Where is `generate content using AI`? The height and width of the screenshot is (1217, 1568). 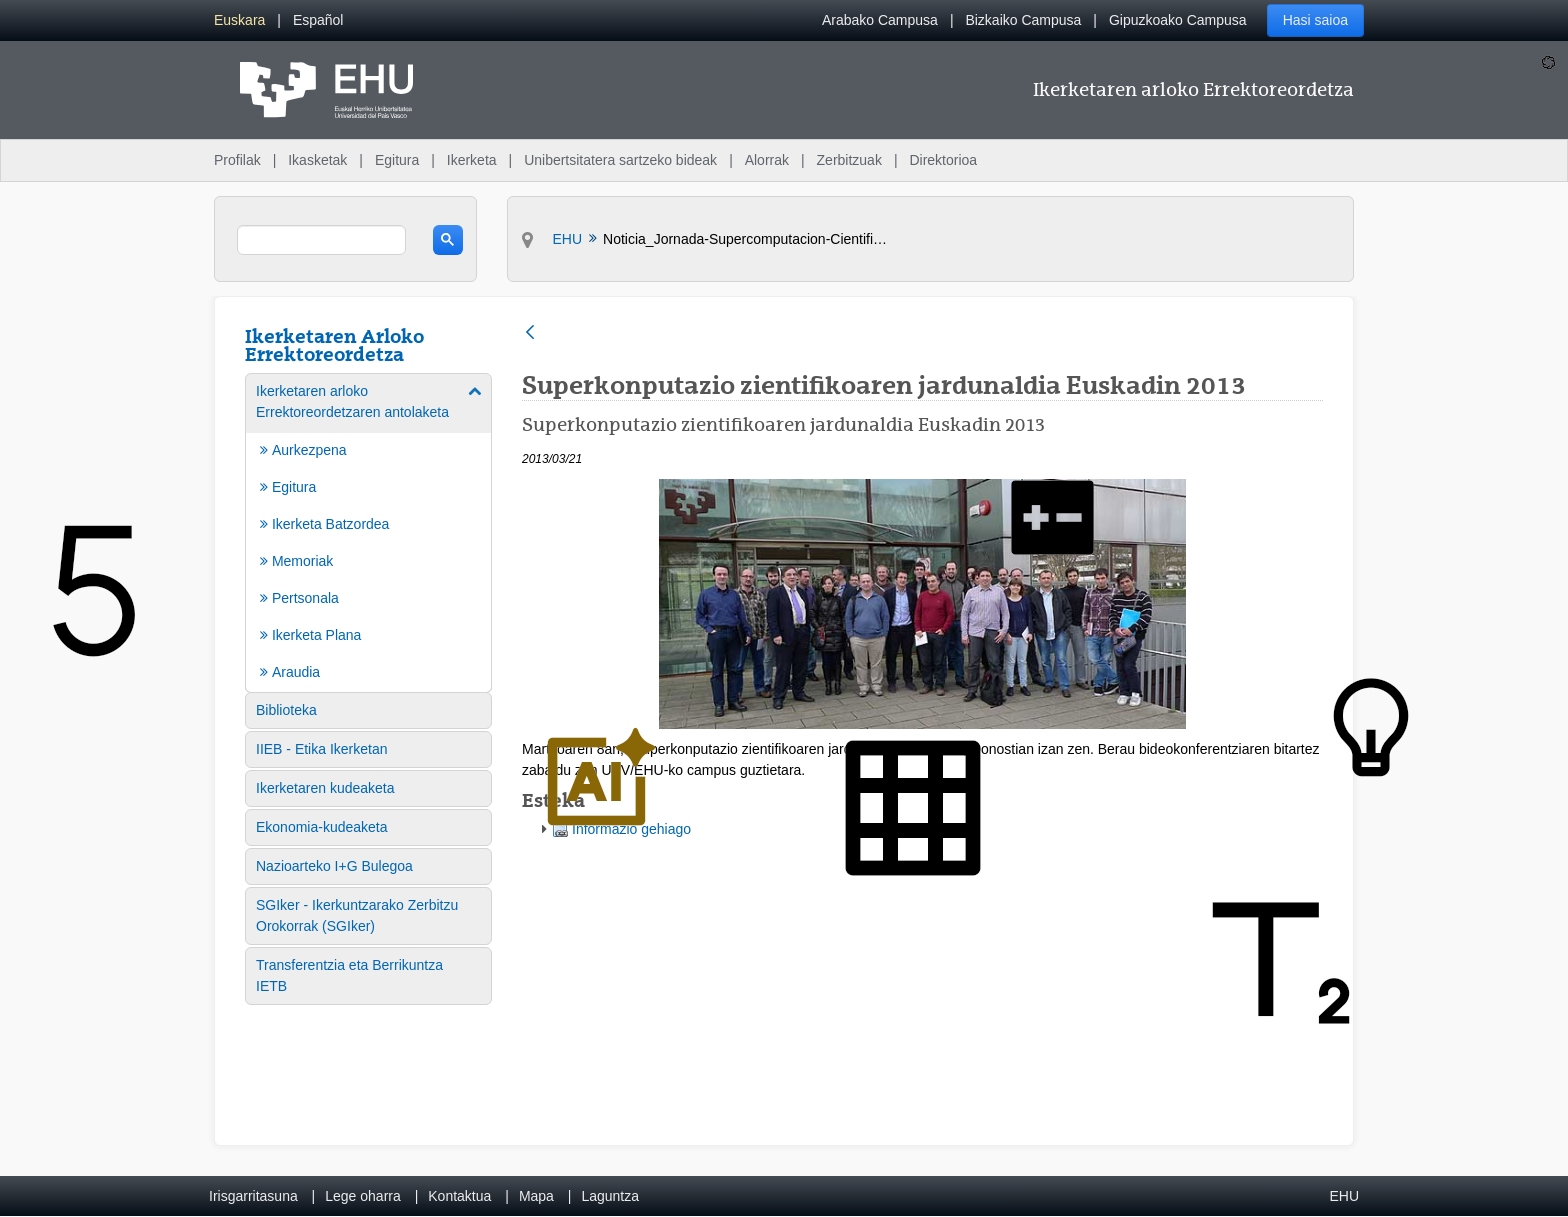 generate content using AI is located at coordinates (596, 781).